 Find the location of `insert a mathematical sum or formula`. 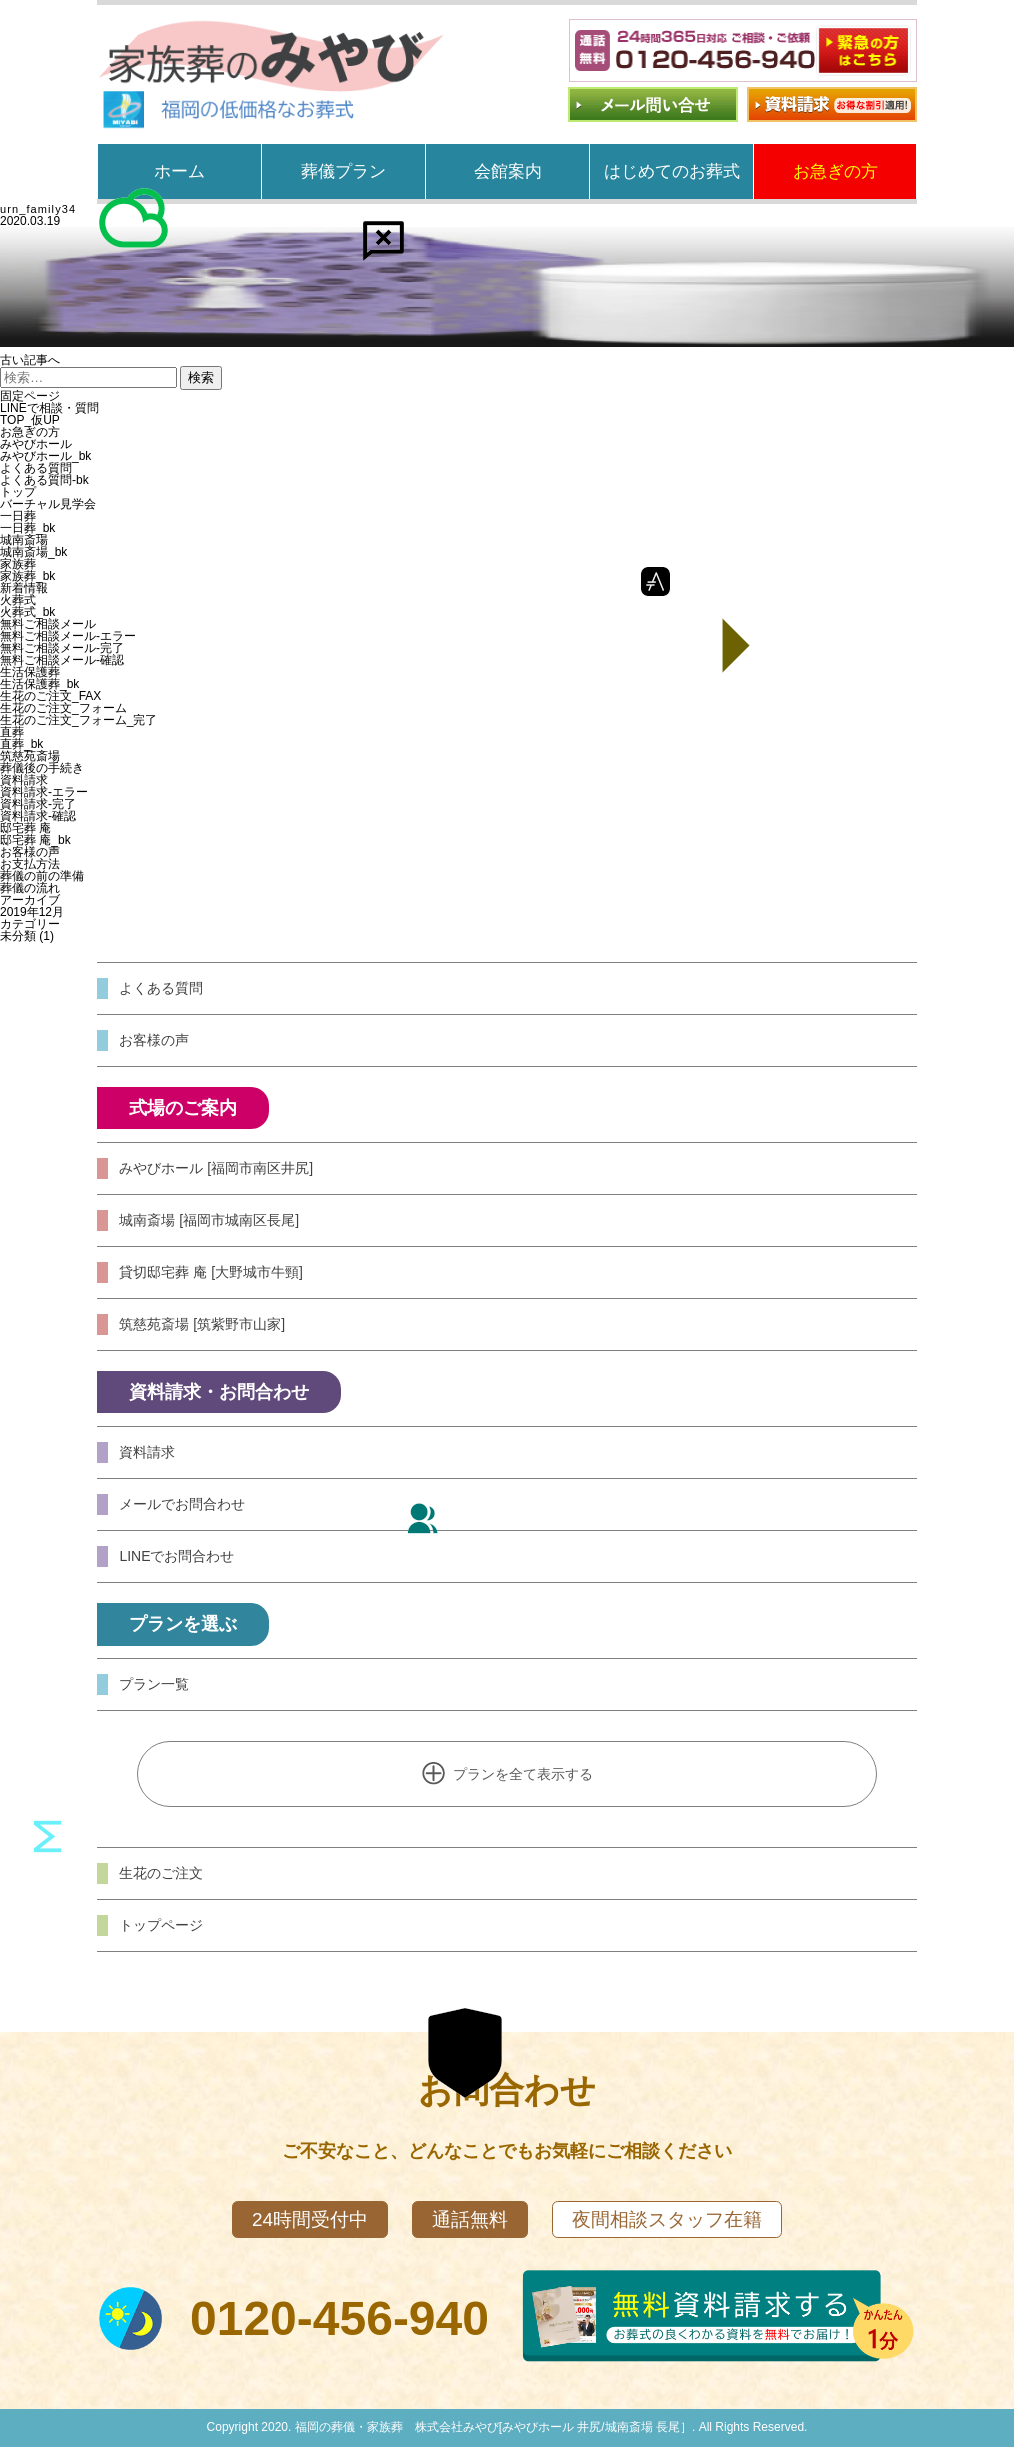

insert a mathematical sum or formula is located at coordinates (47, 1836).